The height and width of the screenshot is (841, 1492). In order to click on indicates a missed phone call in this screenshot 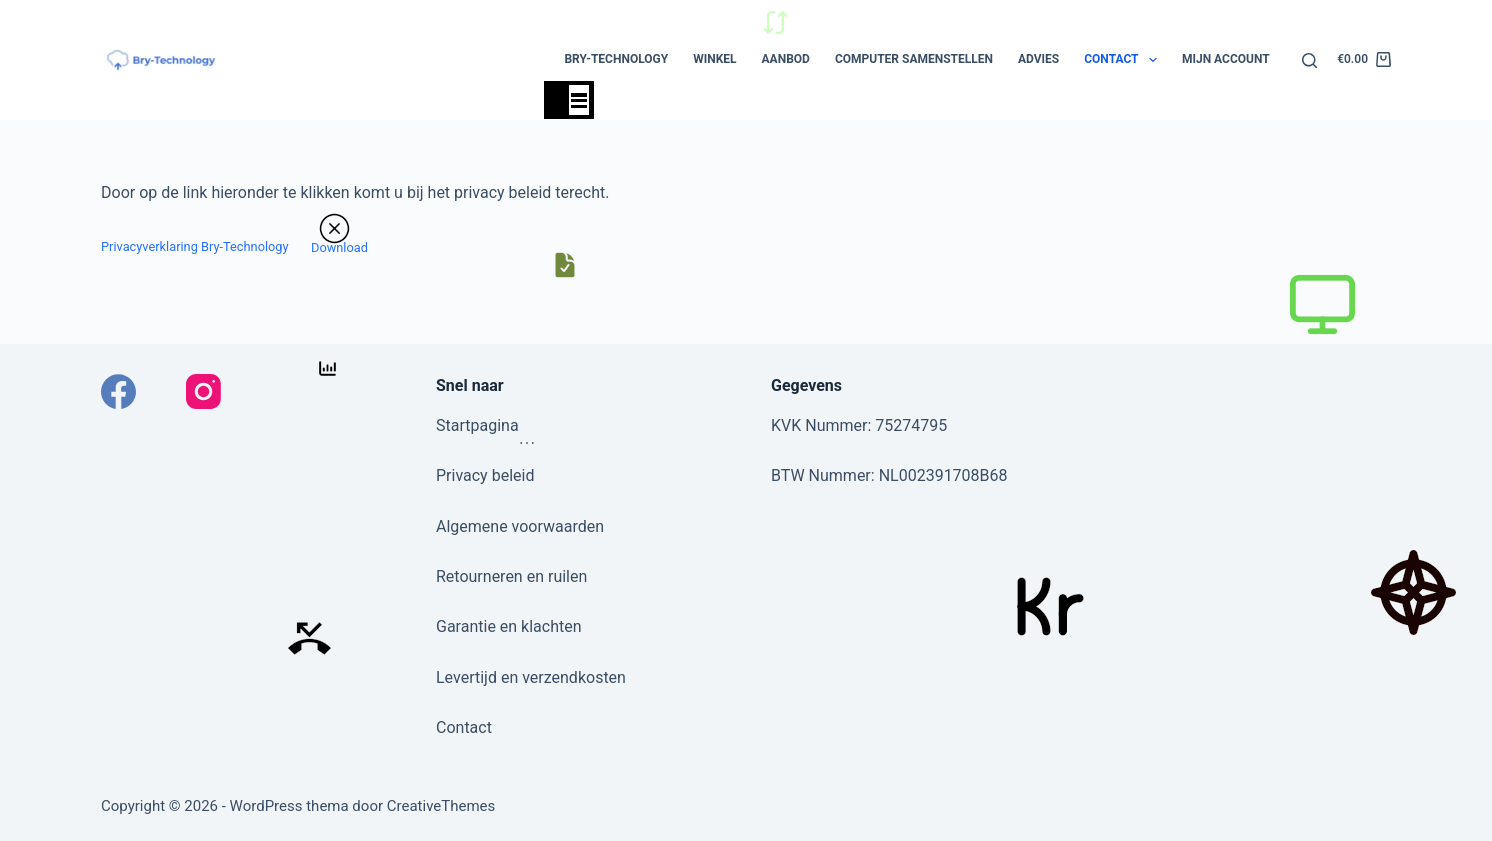, I will do `click(309, 638)`.